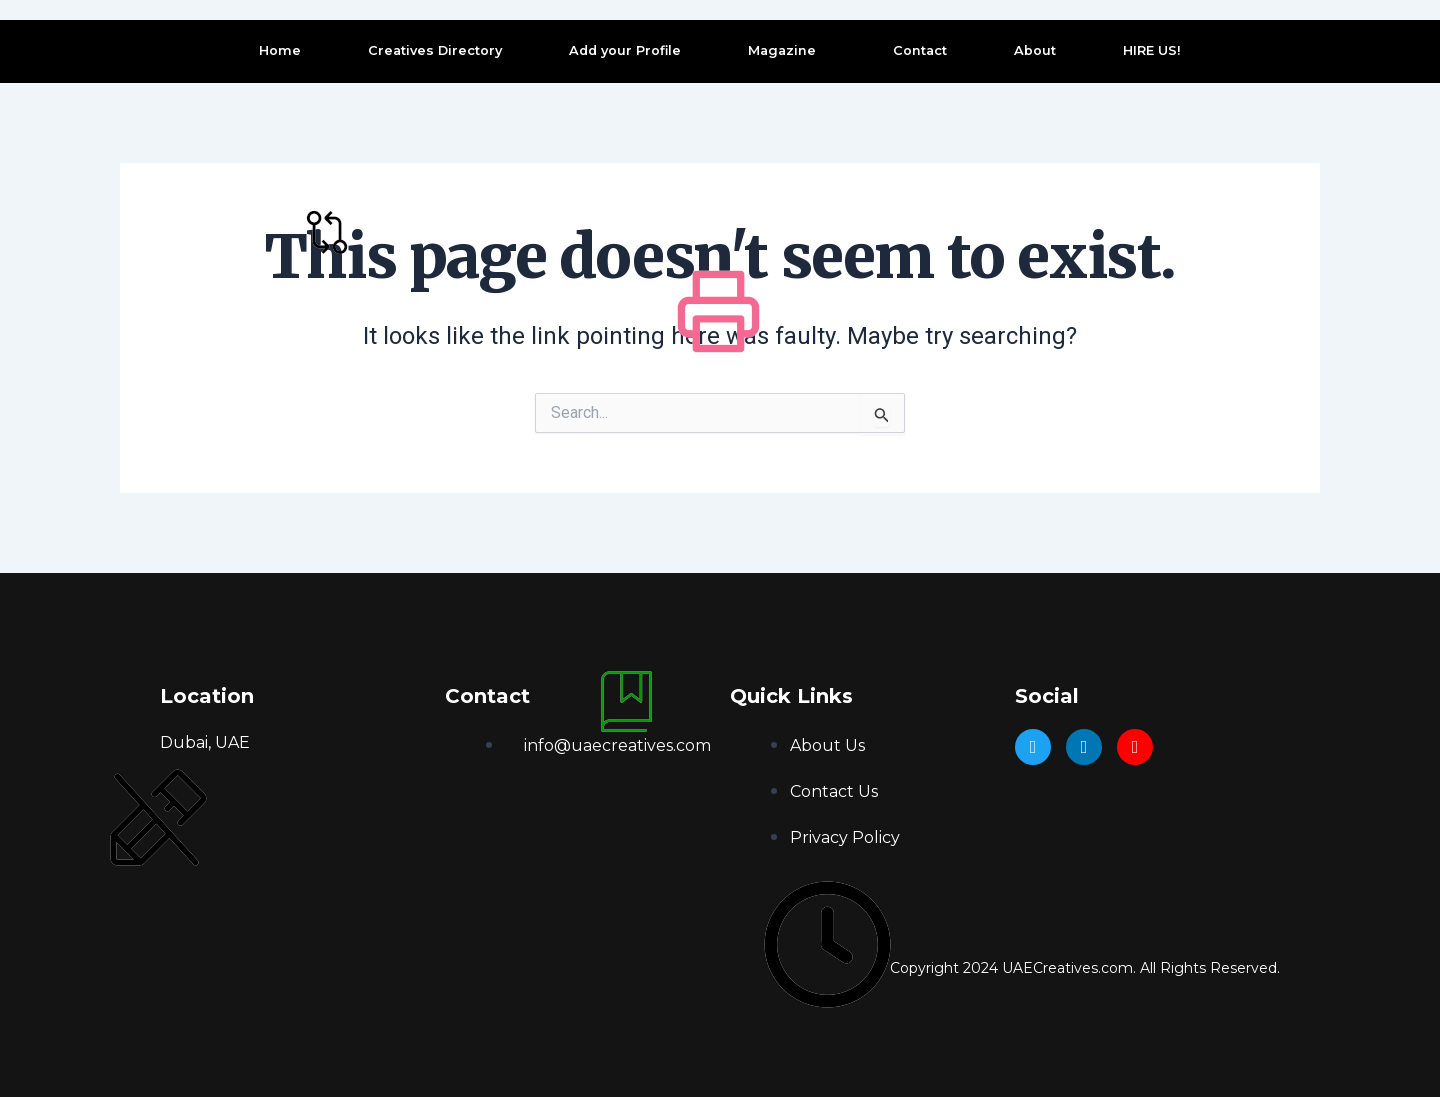  I want to click on view current time, so click(827, 944).